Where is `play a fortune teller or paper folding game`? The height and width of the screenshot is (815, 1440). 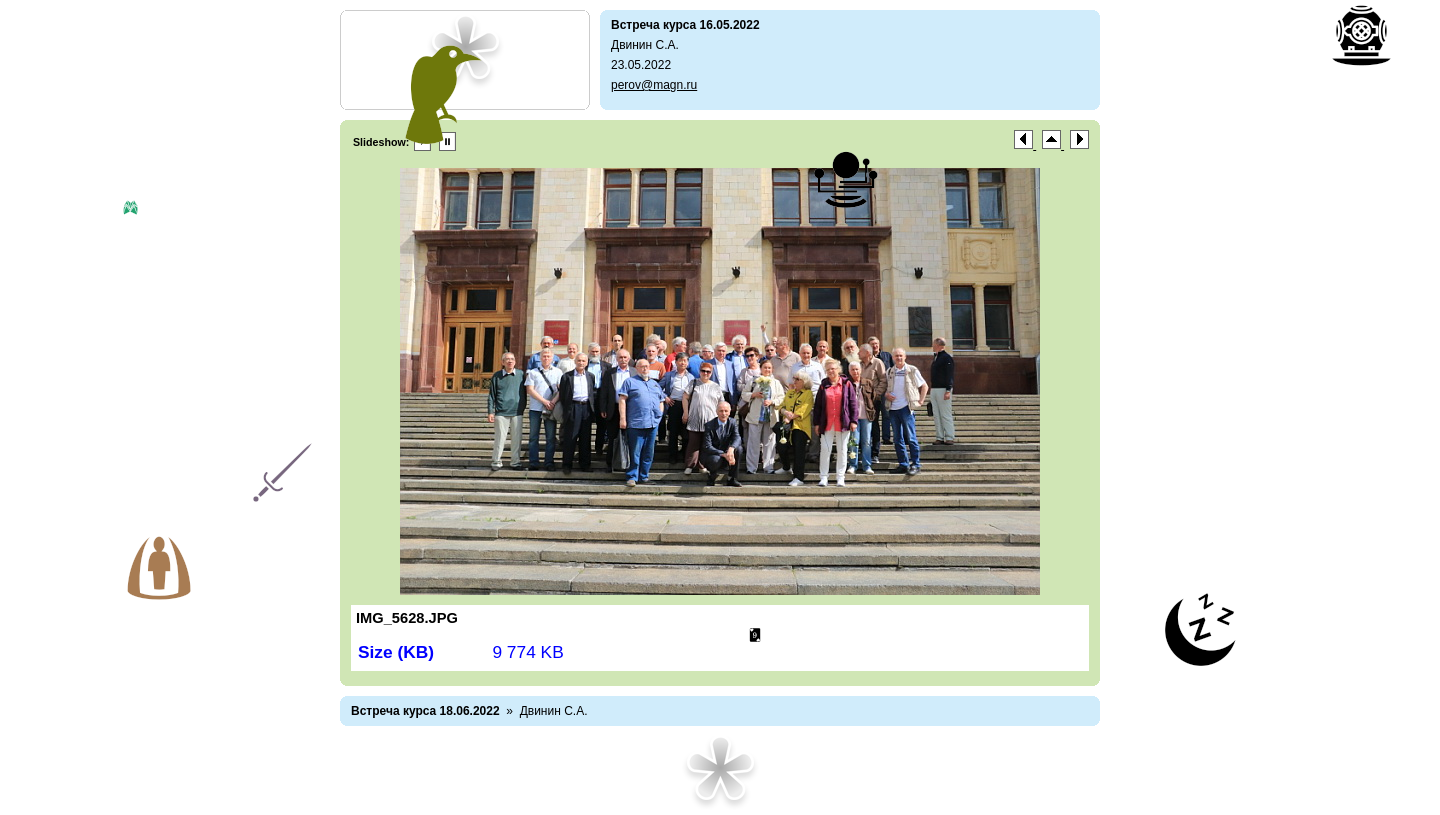 play a fortune teller or paper folding game is located at coordinates (130, 207).